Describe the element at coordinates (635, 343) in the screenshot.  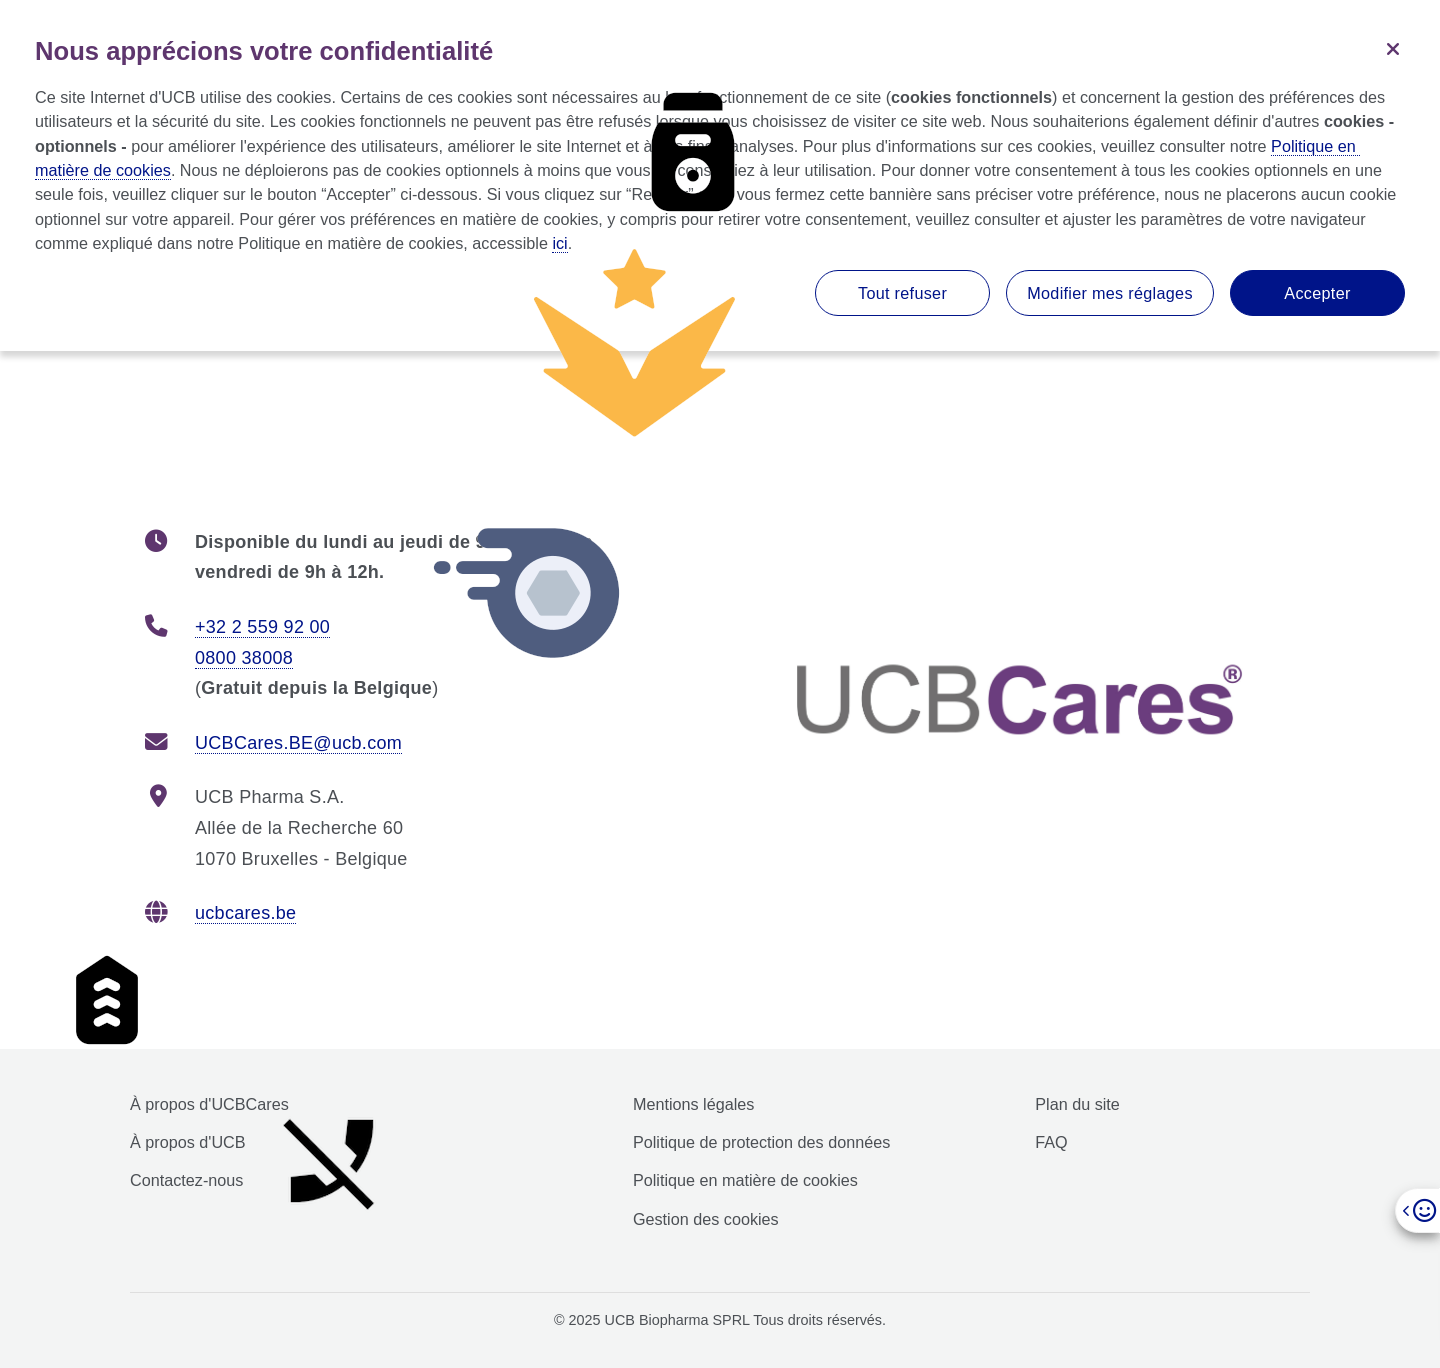
I see `discord hypesquad events badge` at that location.